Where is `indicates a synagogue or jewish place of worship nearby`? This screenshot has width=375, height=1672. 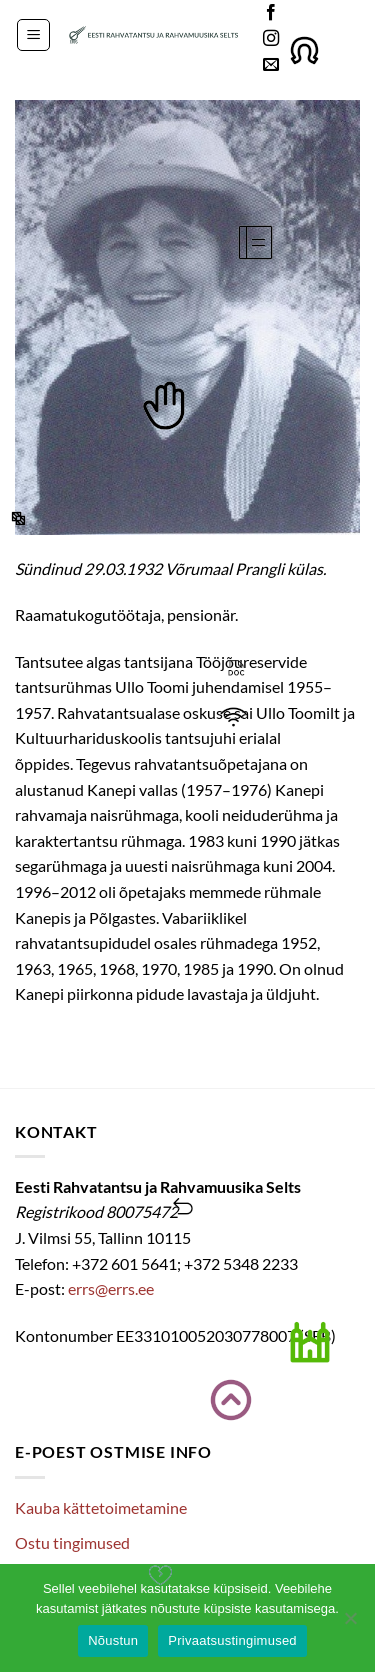
indicates a synagogue or jewish place of worship nearby is located at coordinates (310, 1343).